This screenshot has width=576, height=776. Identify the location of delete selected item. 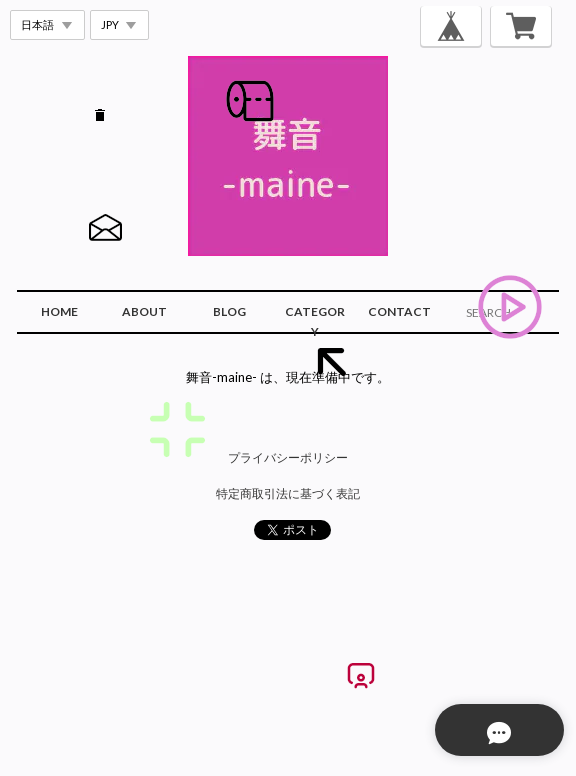
(100, 115).